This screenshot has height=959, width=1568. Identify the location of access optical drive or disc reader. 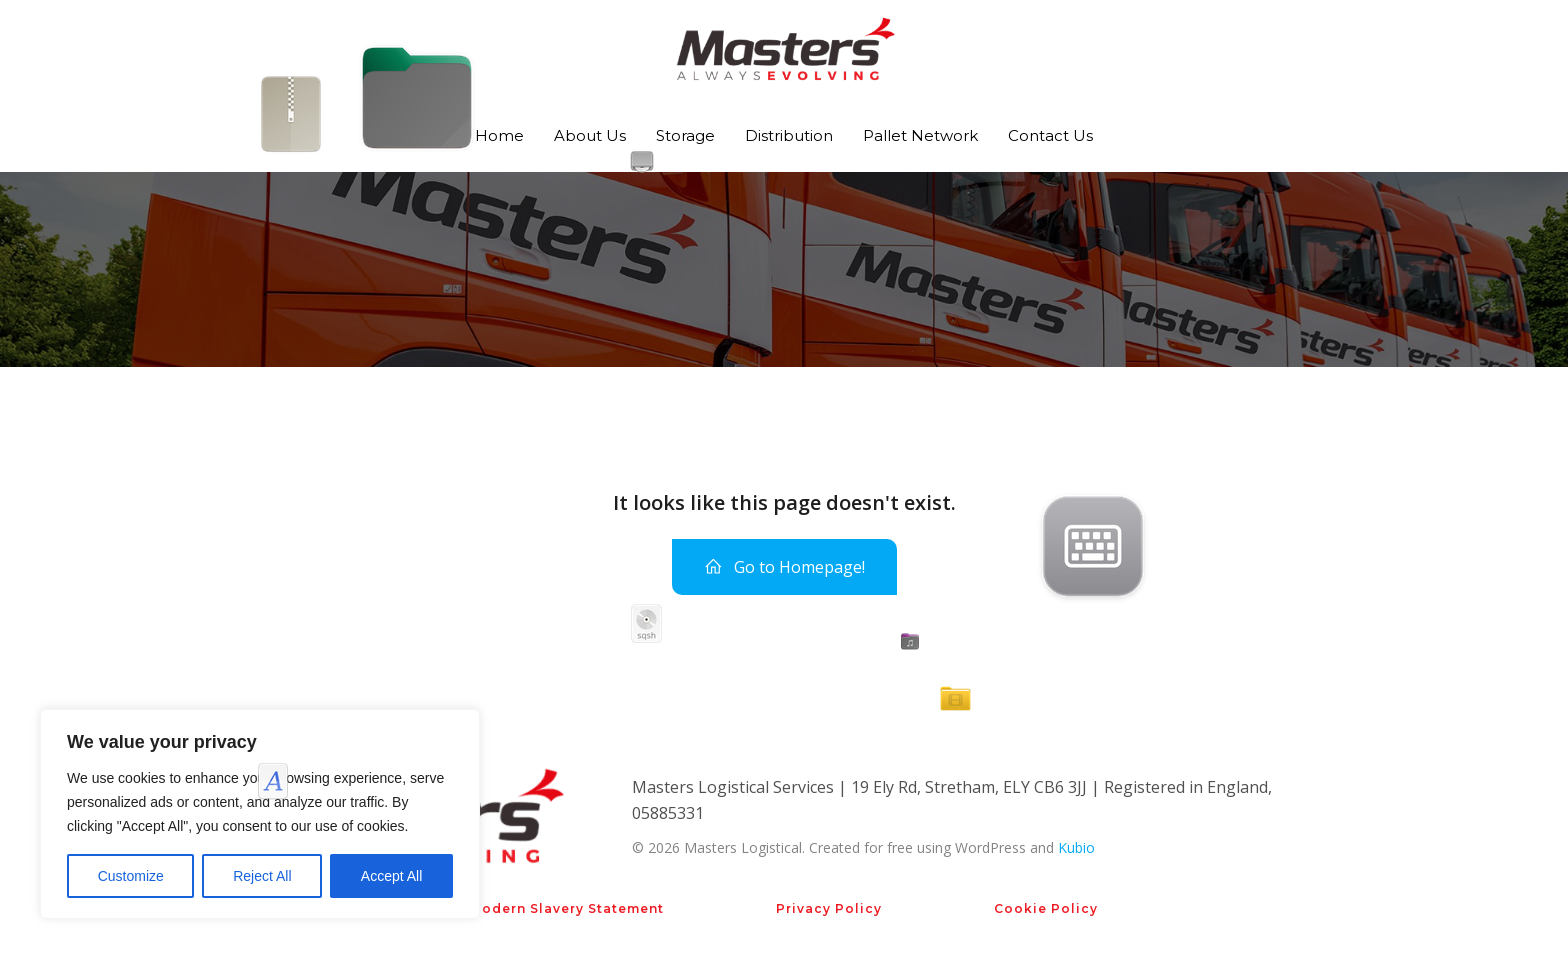
(642, 161).